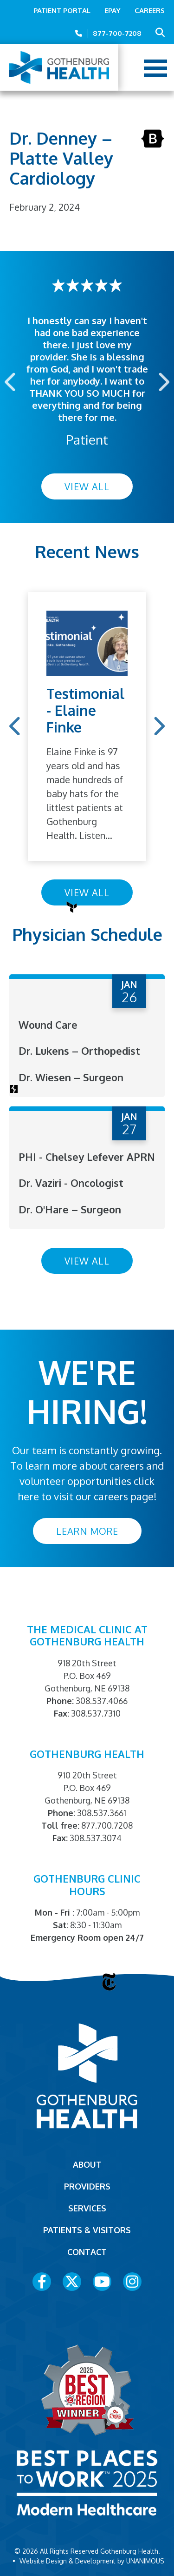  Describe the element at coordinates (109, 1982) in the screenshot. I see `open the new york times app` at that location.